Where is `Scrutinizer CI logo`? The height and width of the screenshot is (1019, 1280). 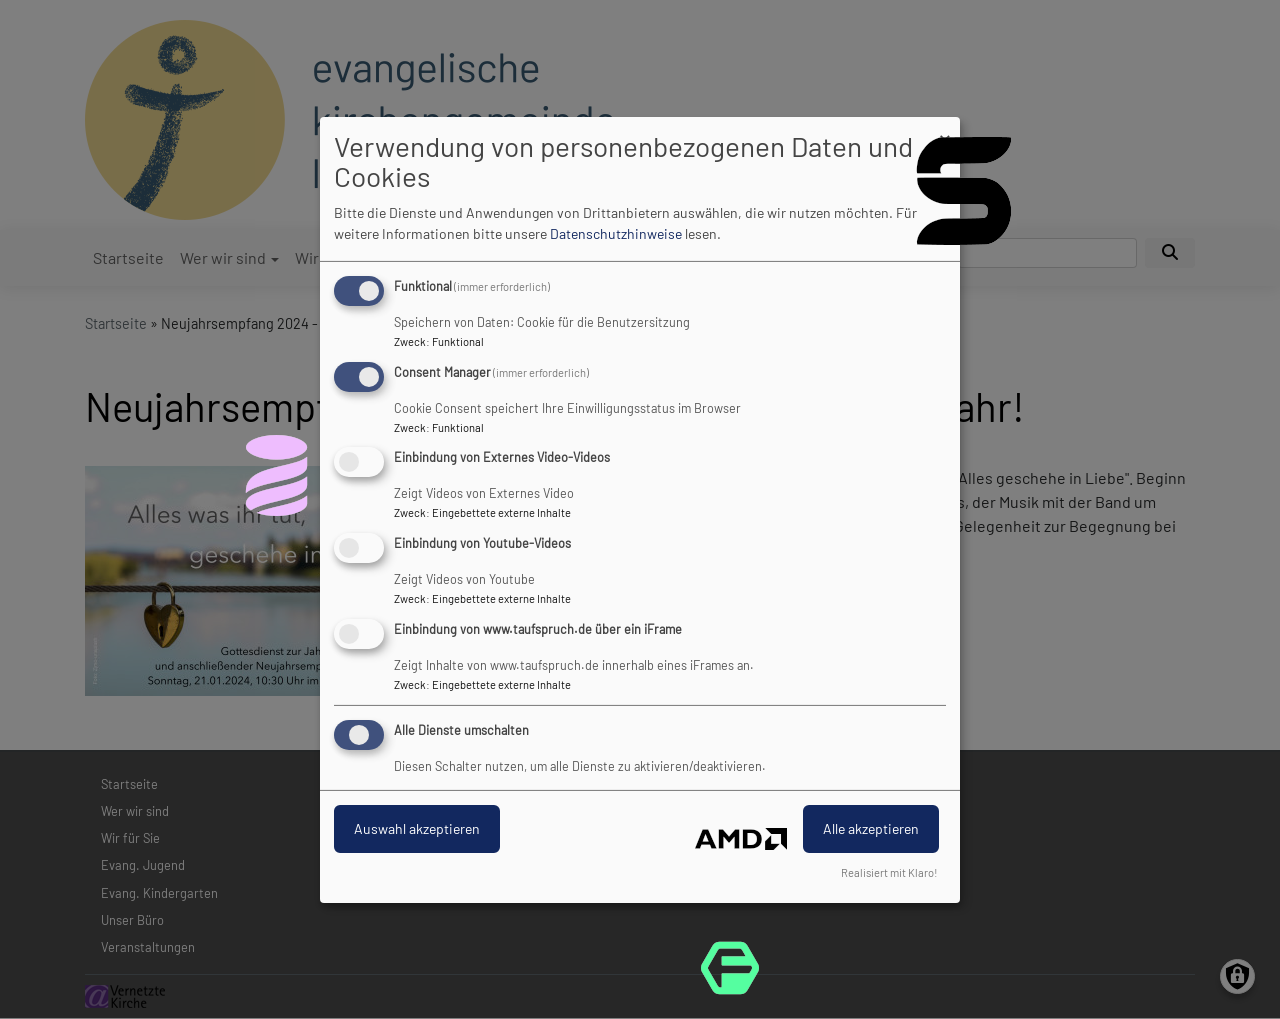 Scrutinizer CI logo is located at coordinates (964, 191).